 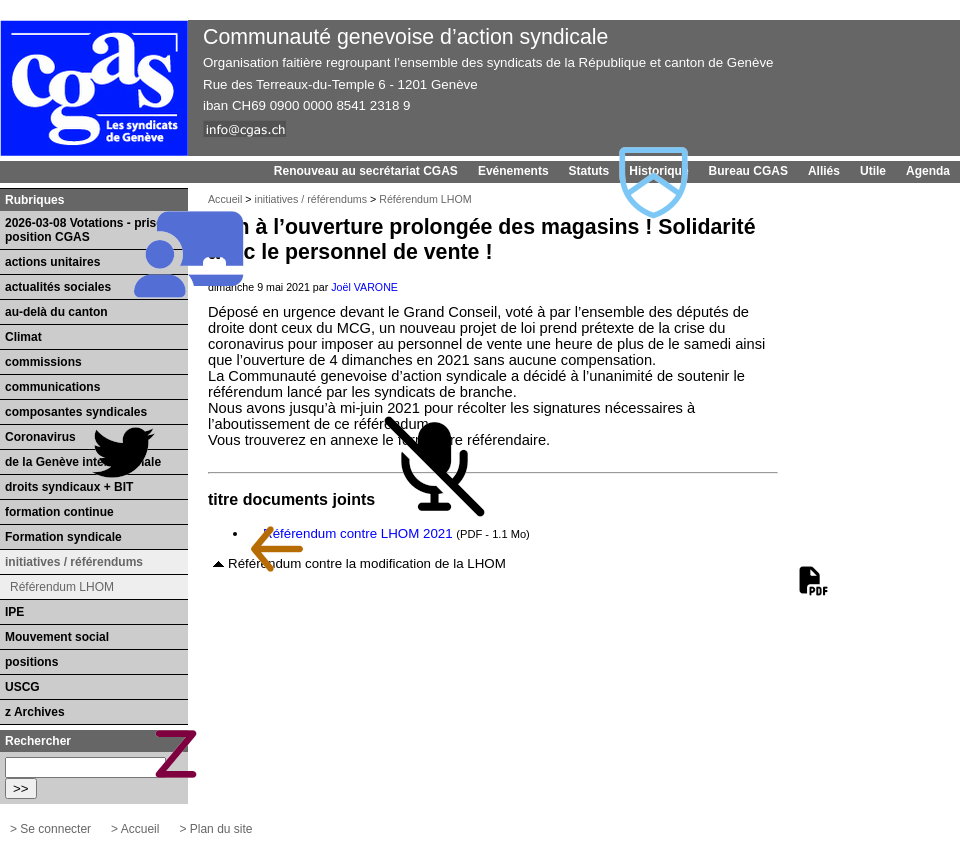 I want to click on access teaching or presentation tools, so click(x=191, y=251).